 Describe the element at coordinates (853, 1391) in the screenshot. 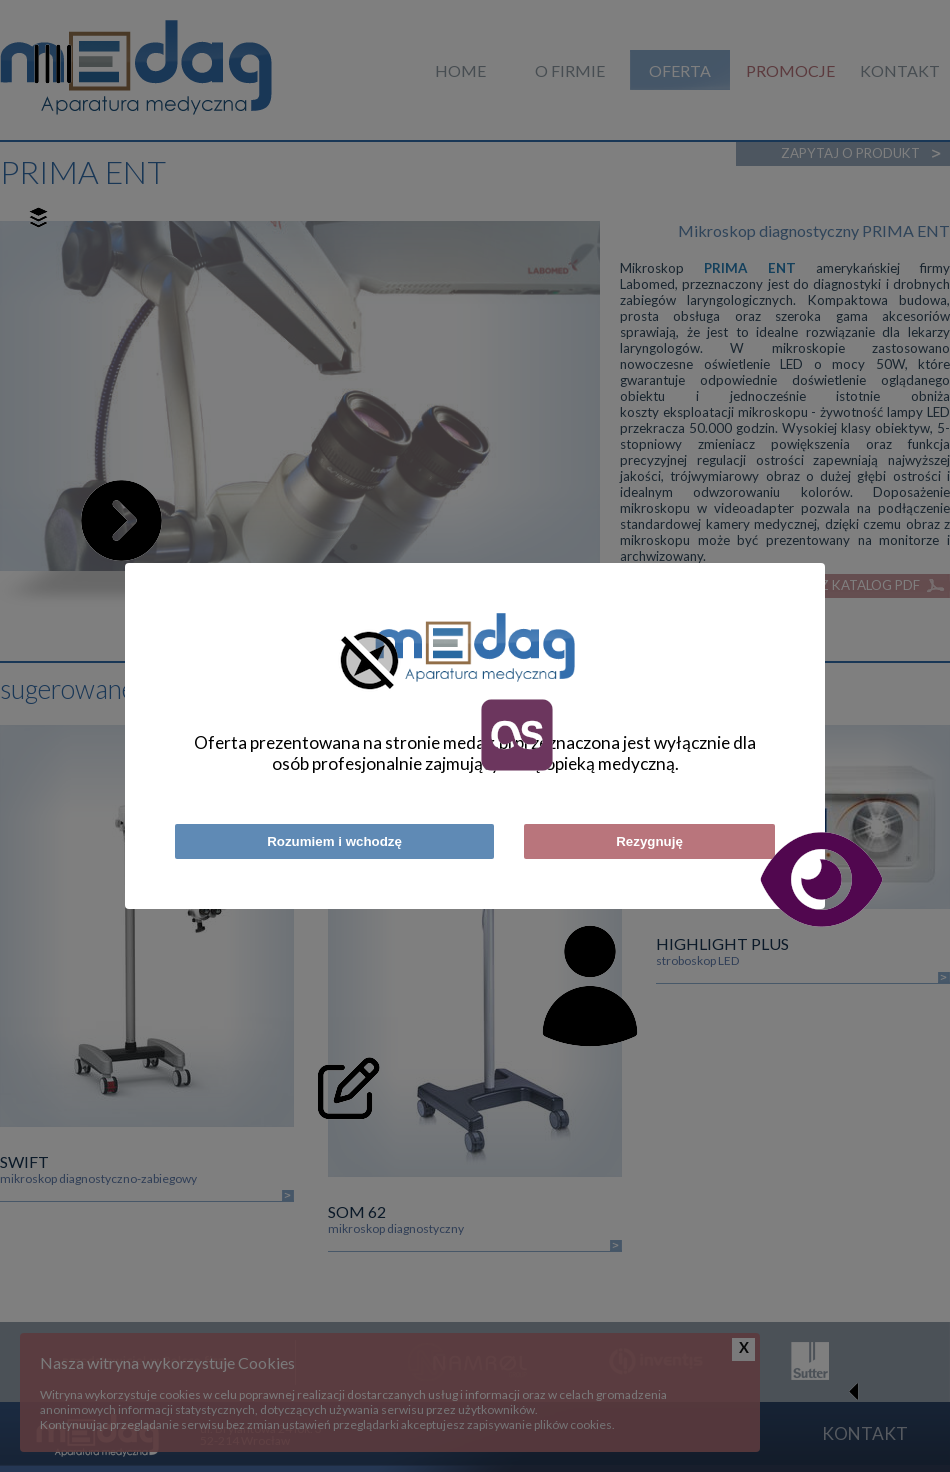

I see `navigate back to the previous screen` at that location.